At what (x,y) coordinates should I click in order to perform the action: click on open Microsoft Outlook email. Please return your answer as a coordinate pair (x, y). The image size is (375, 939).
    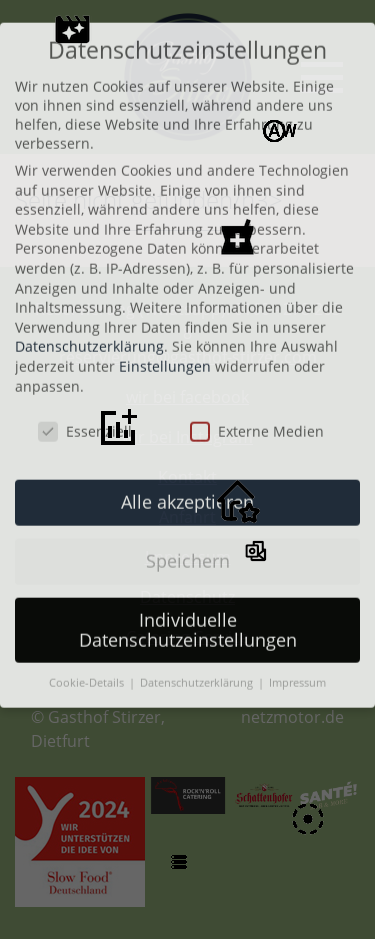
    Looking at the image, I should click on (256, 551).